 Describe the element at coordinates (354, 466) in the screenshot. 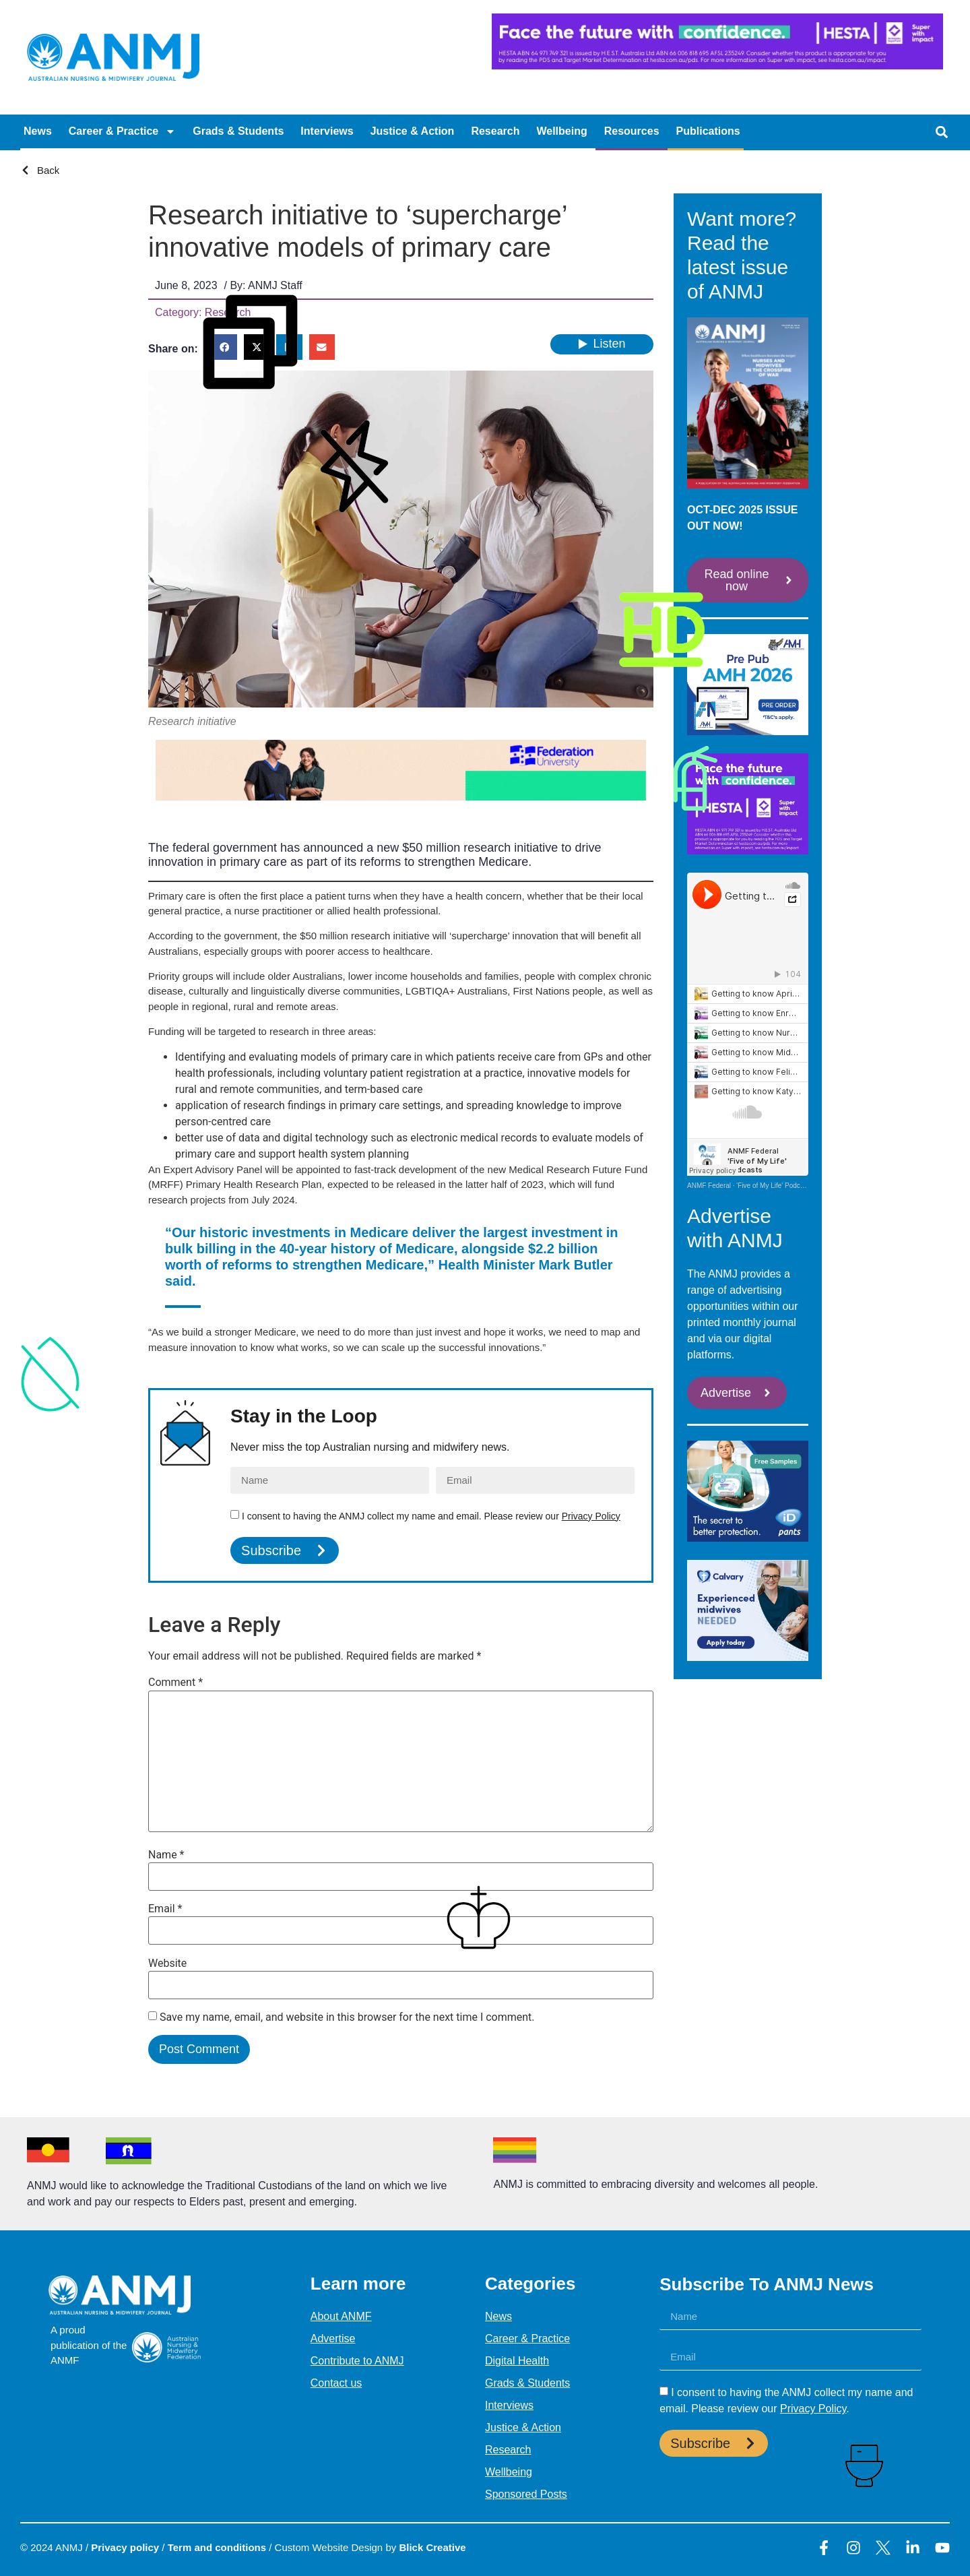

I see `disable flash or lightning mode` at that location.